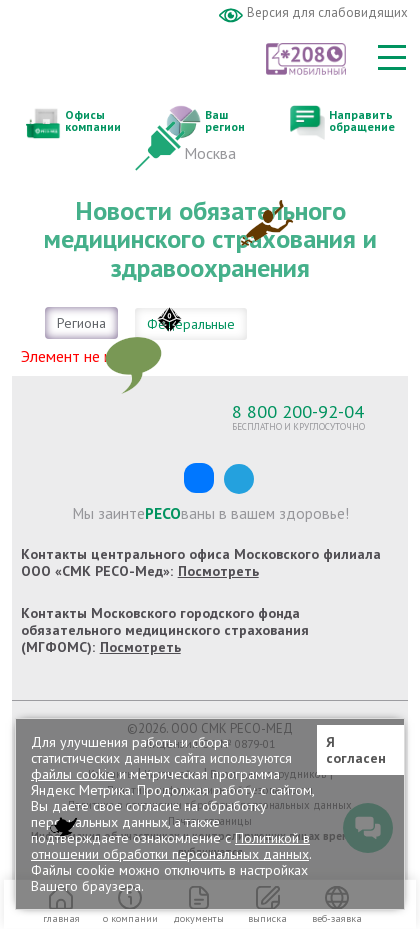  I want to click on connect to a power source, so click(160, 146).